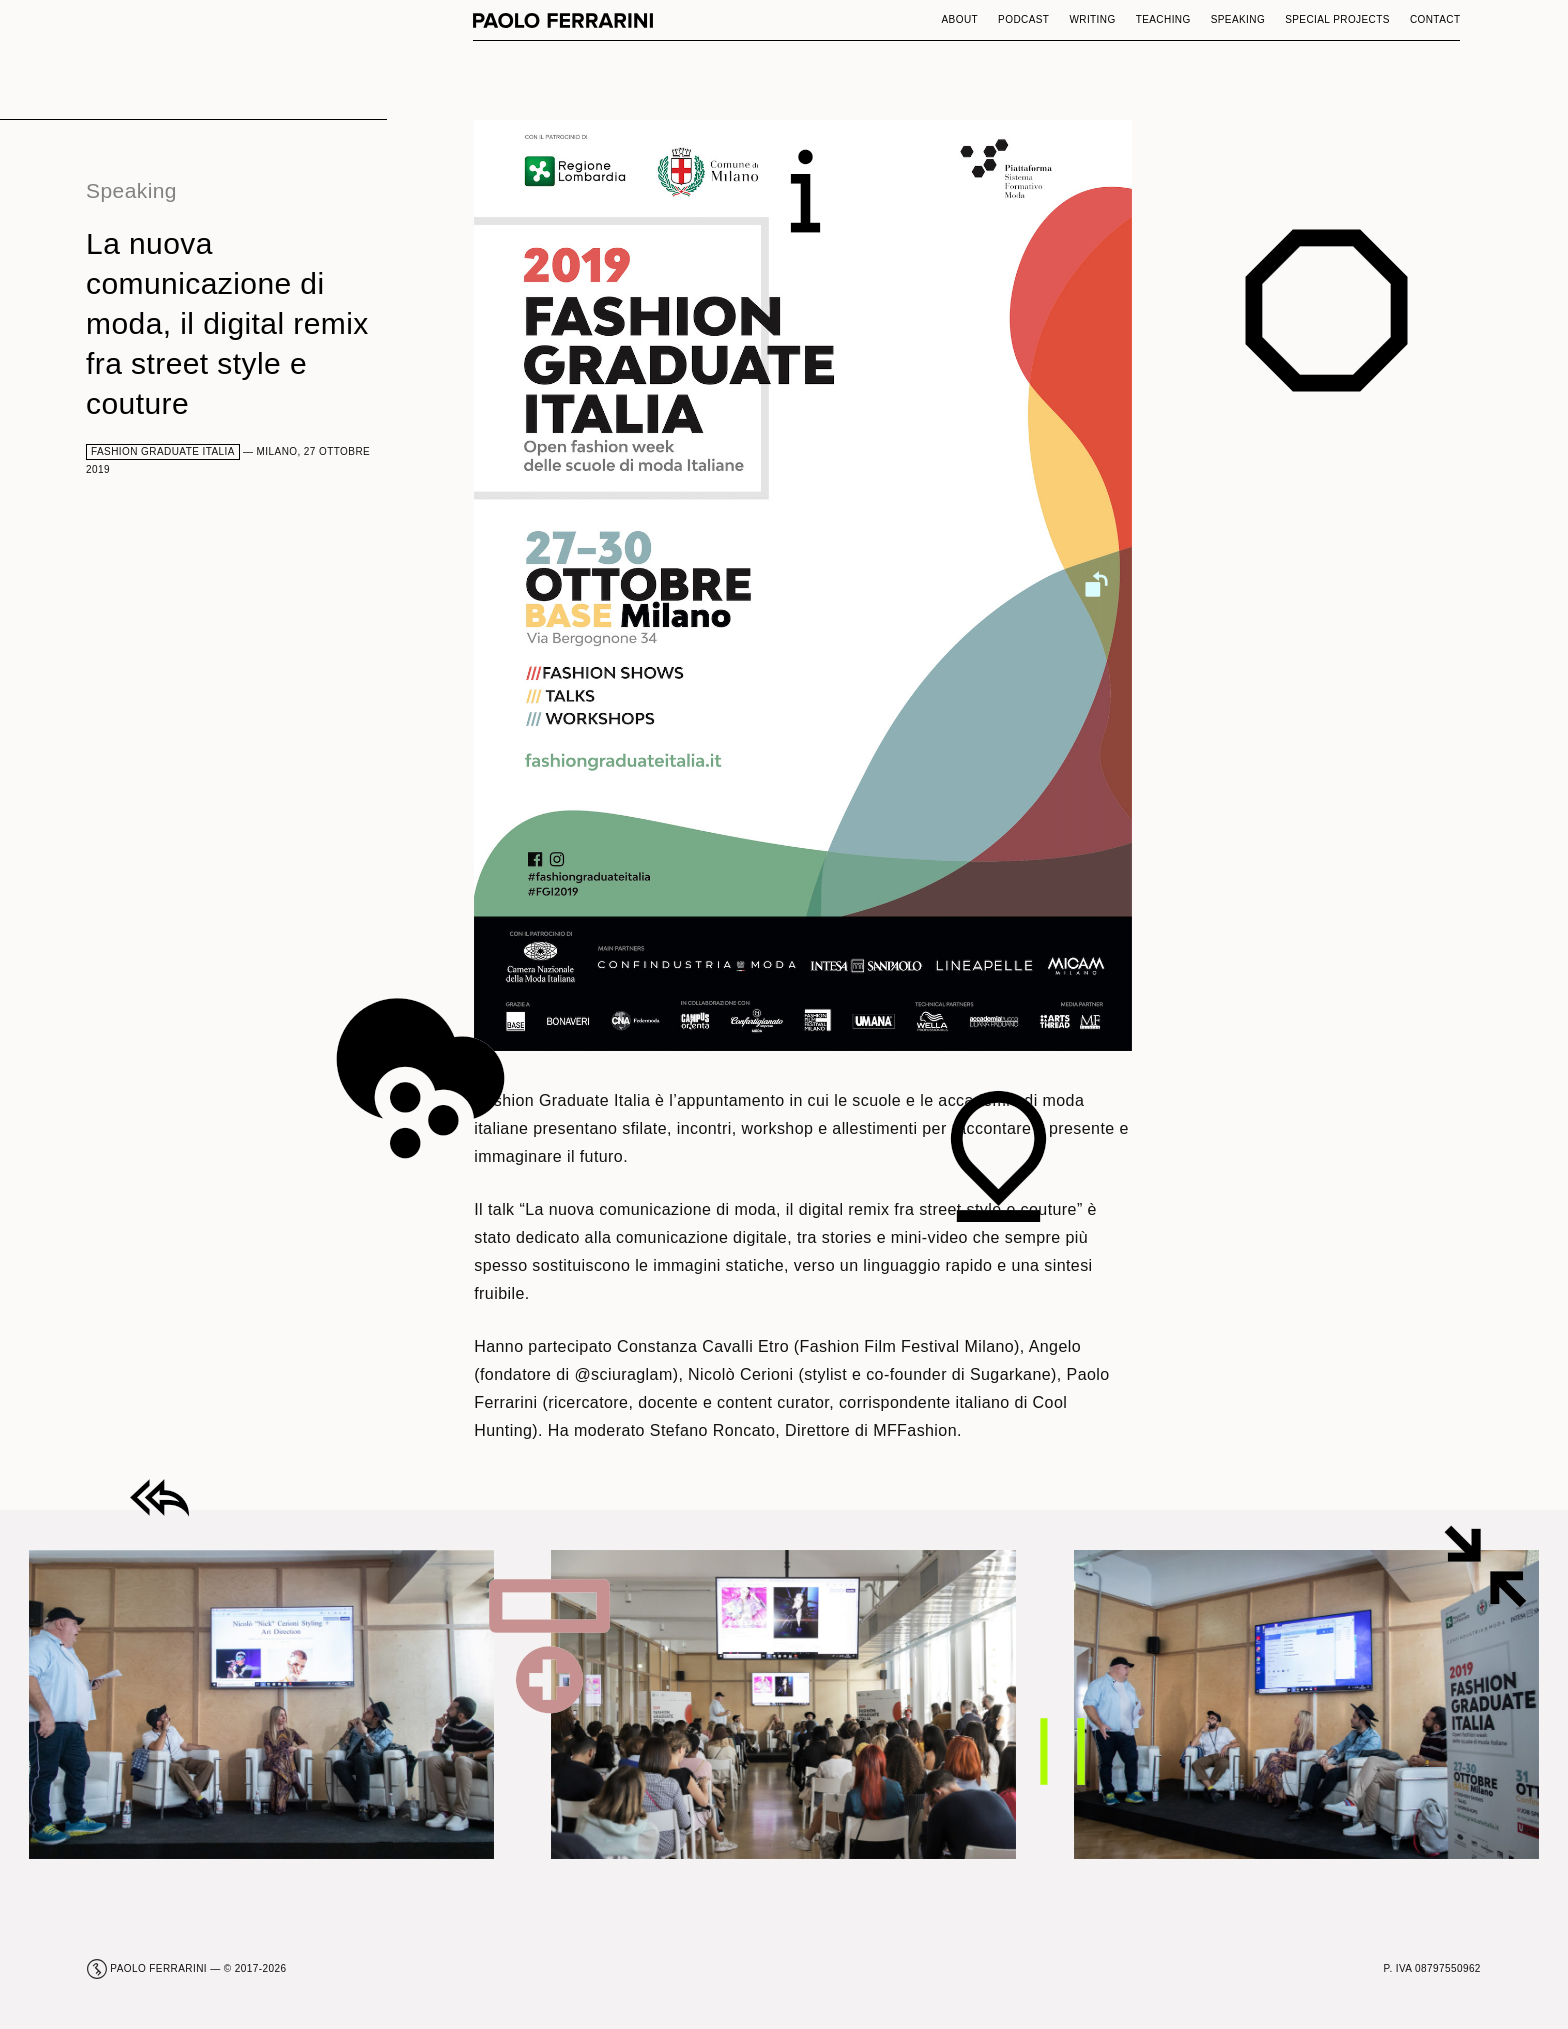  What do you see at coordinates (159, 1497) in the screenshot?
I see `reply to all recipients in an email thread` at bounding box center [159, 1497].